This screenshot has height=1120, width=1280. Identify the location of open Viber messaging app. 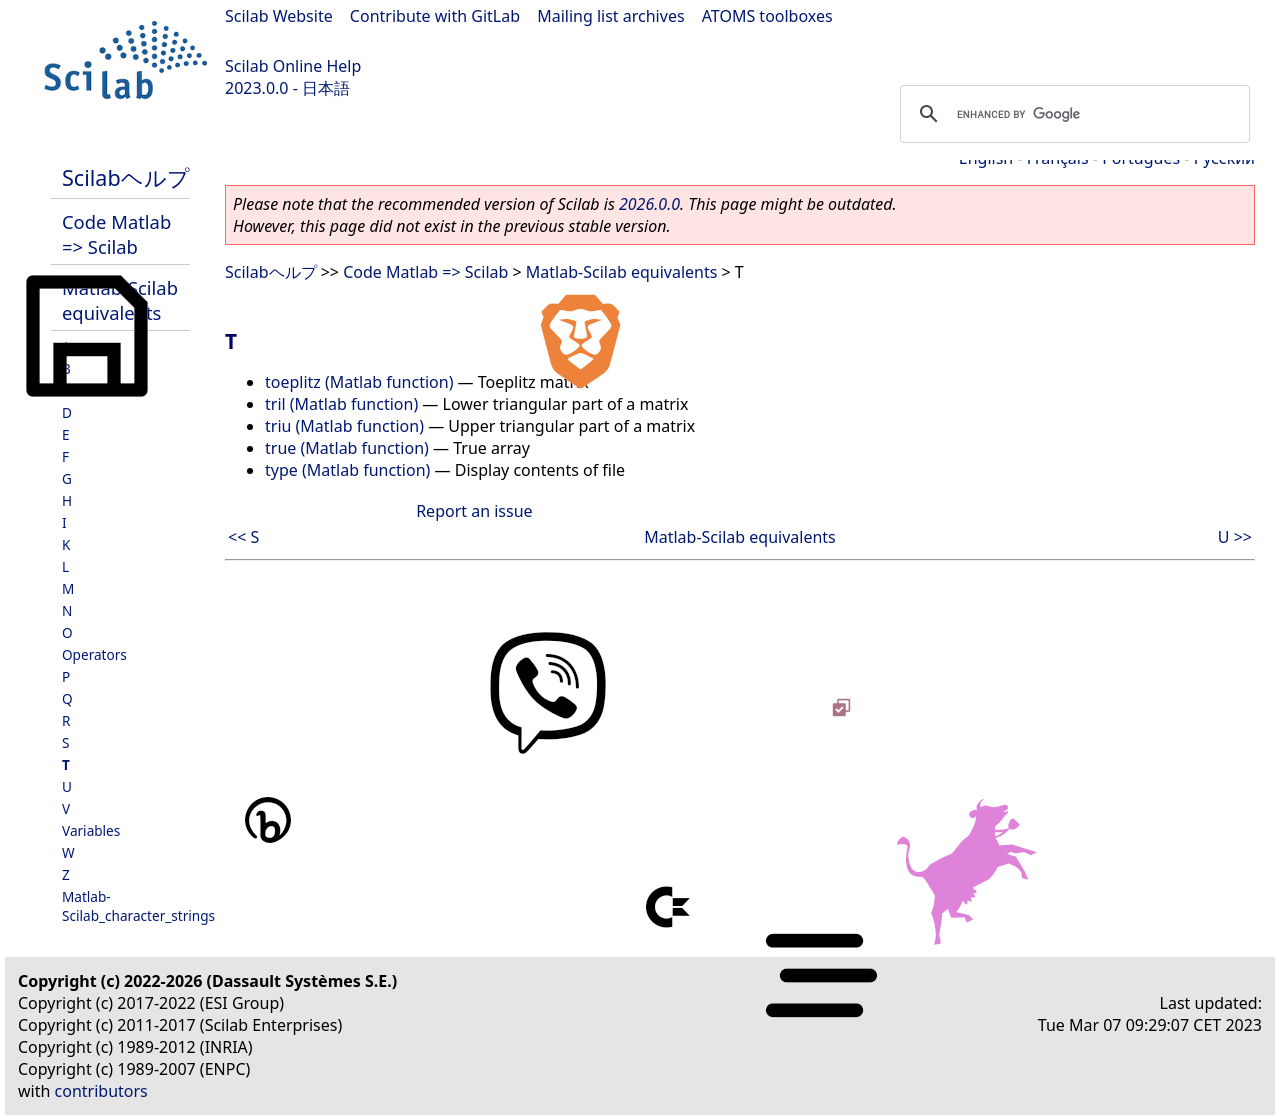
(548, 693).